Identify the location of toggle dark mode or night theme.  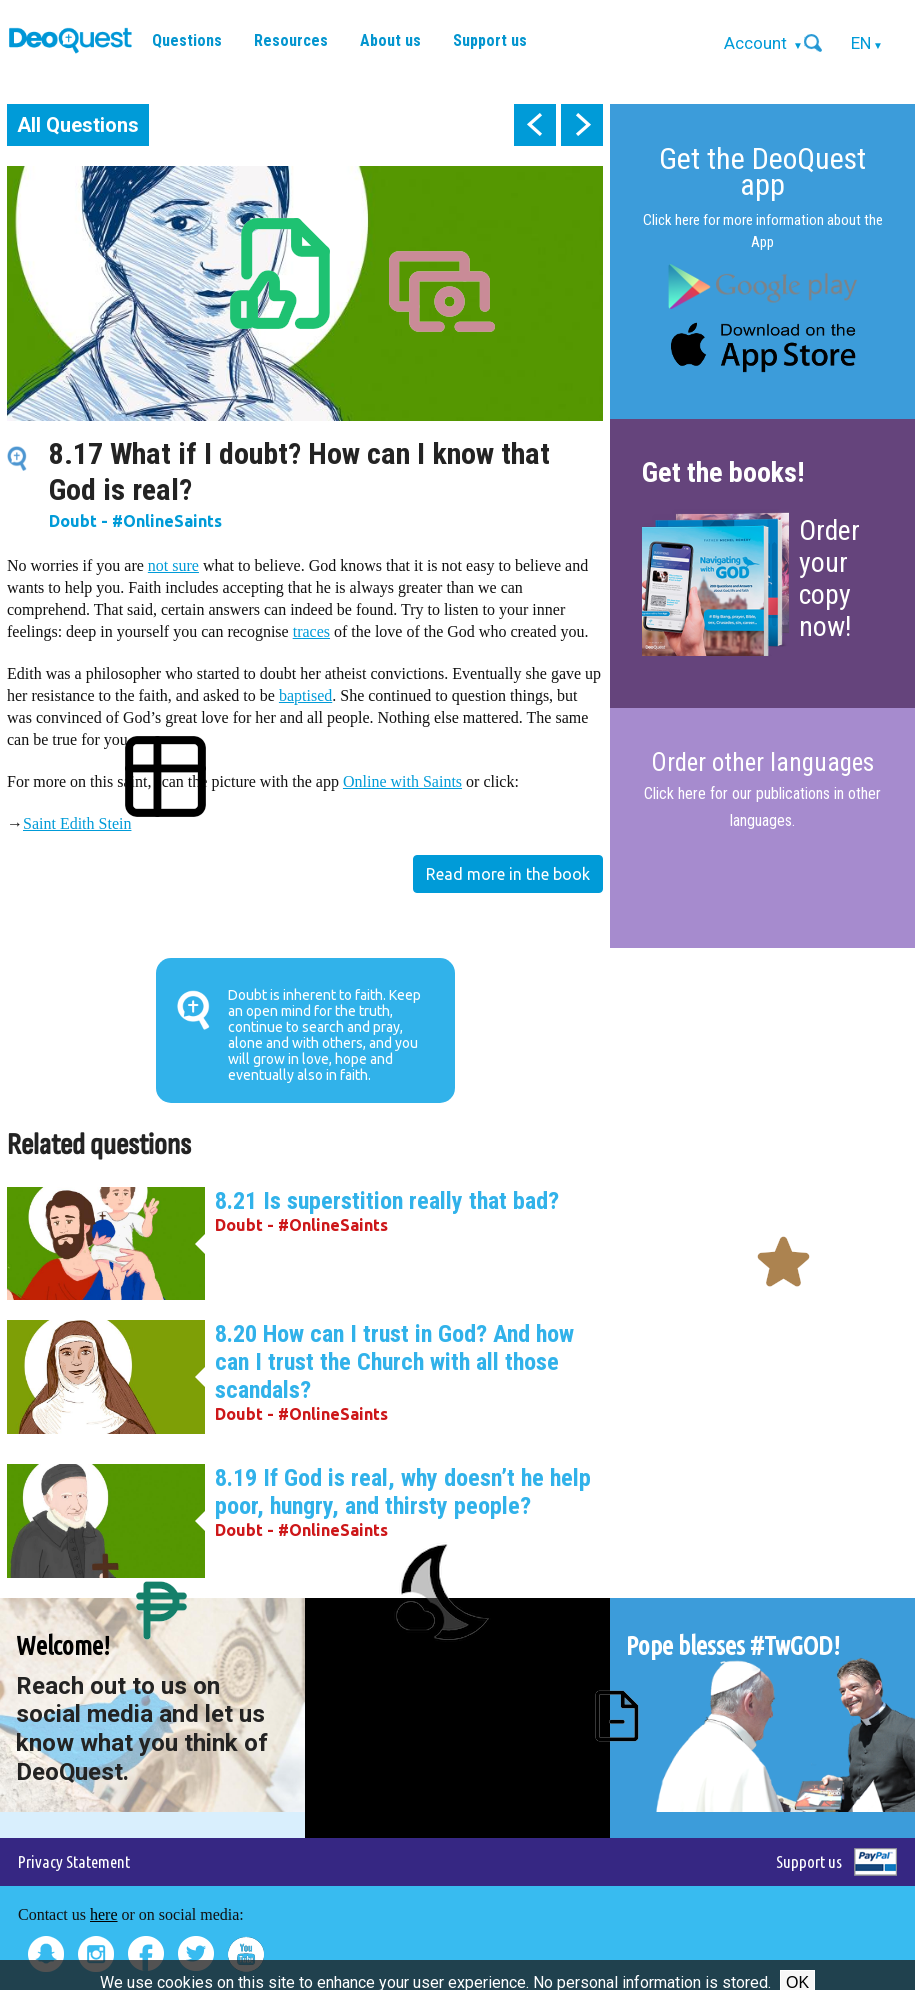
(449, 1592).